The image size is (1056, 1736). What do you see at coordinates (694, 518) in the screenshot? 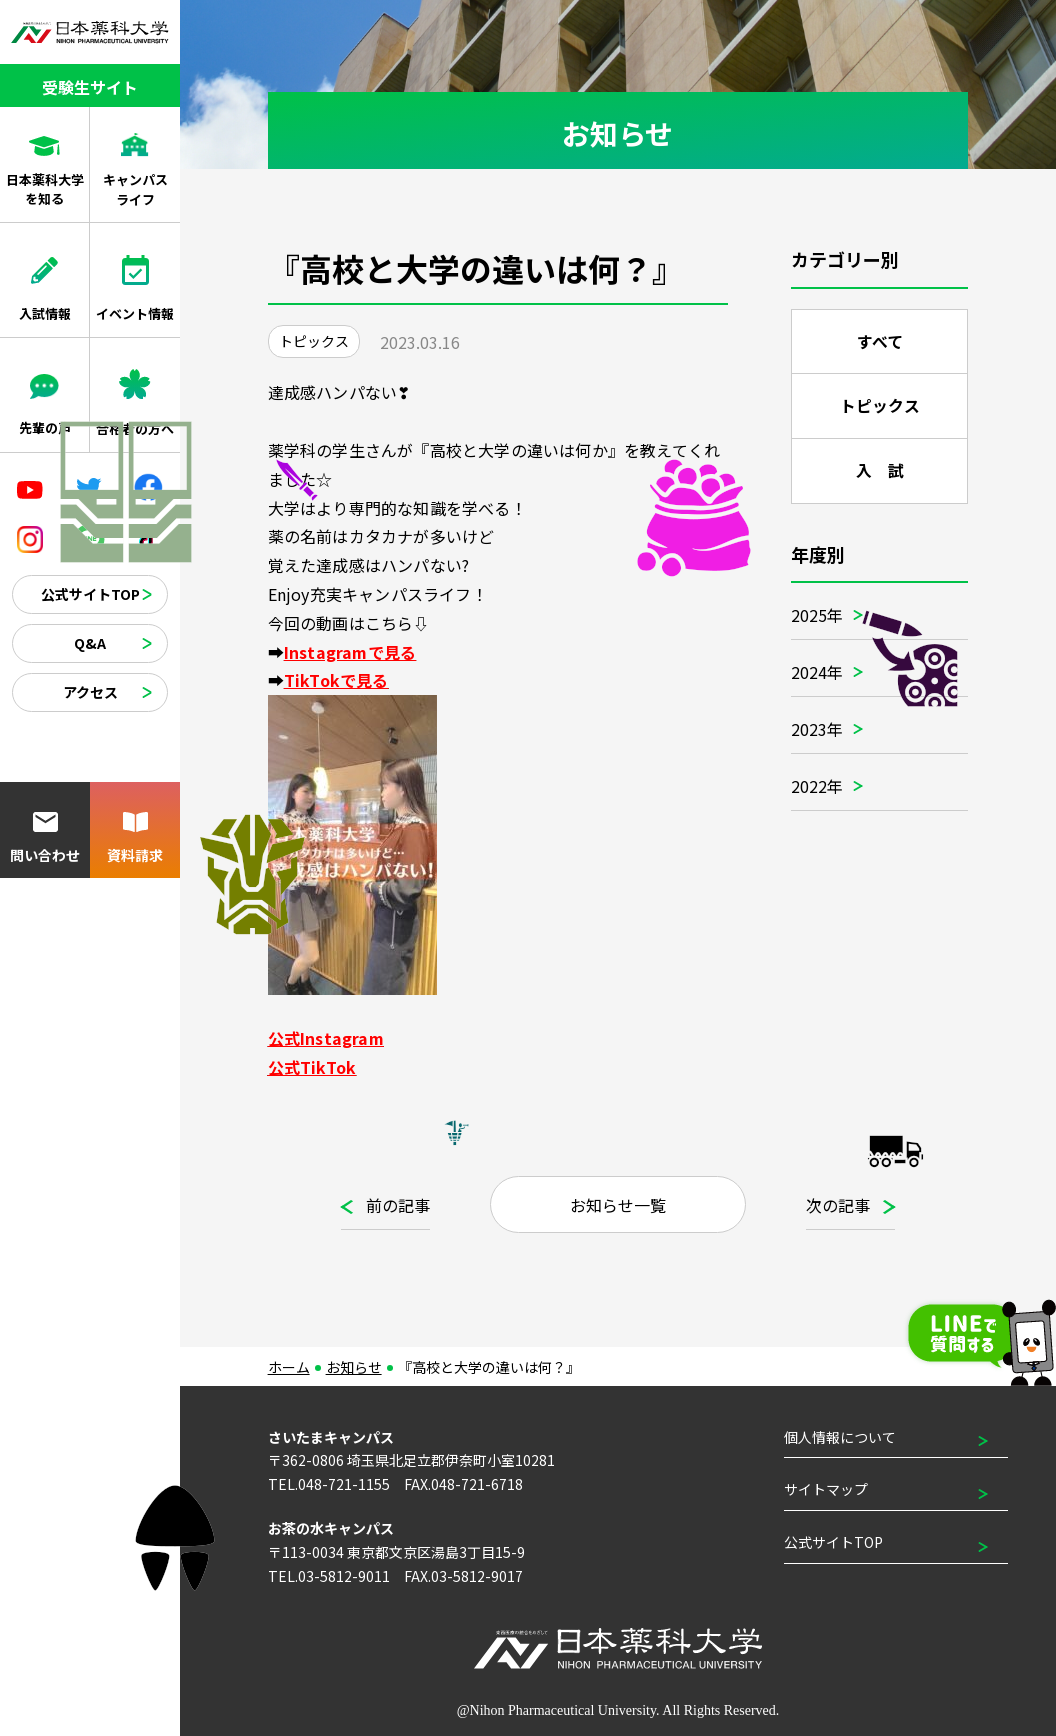
I see `view your coin pouch or in-game currency` at bounding box center [694, 518].